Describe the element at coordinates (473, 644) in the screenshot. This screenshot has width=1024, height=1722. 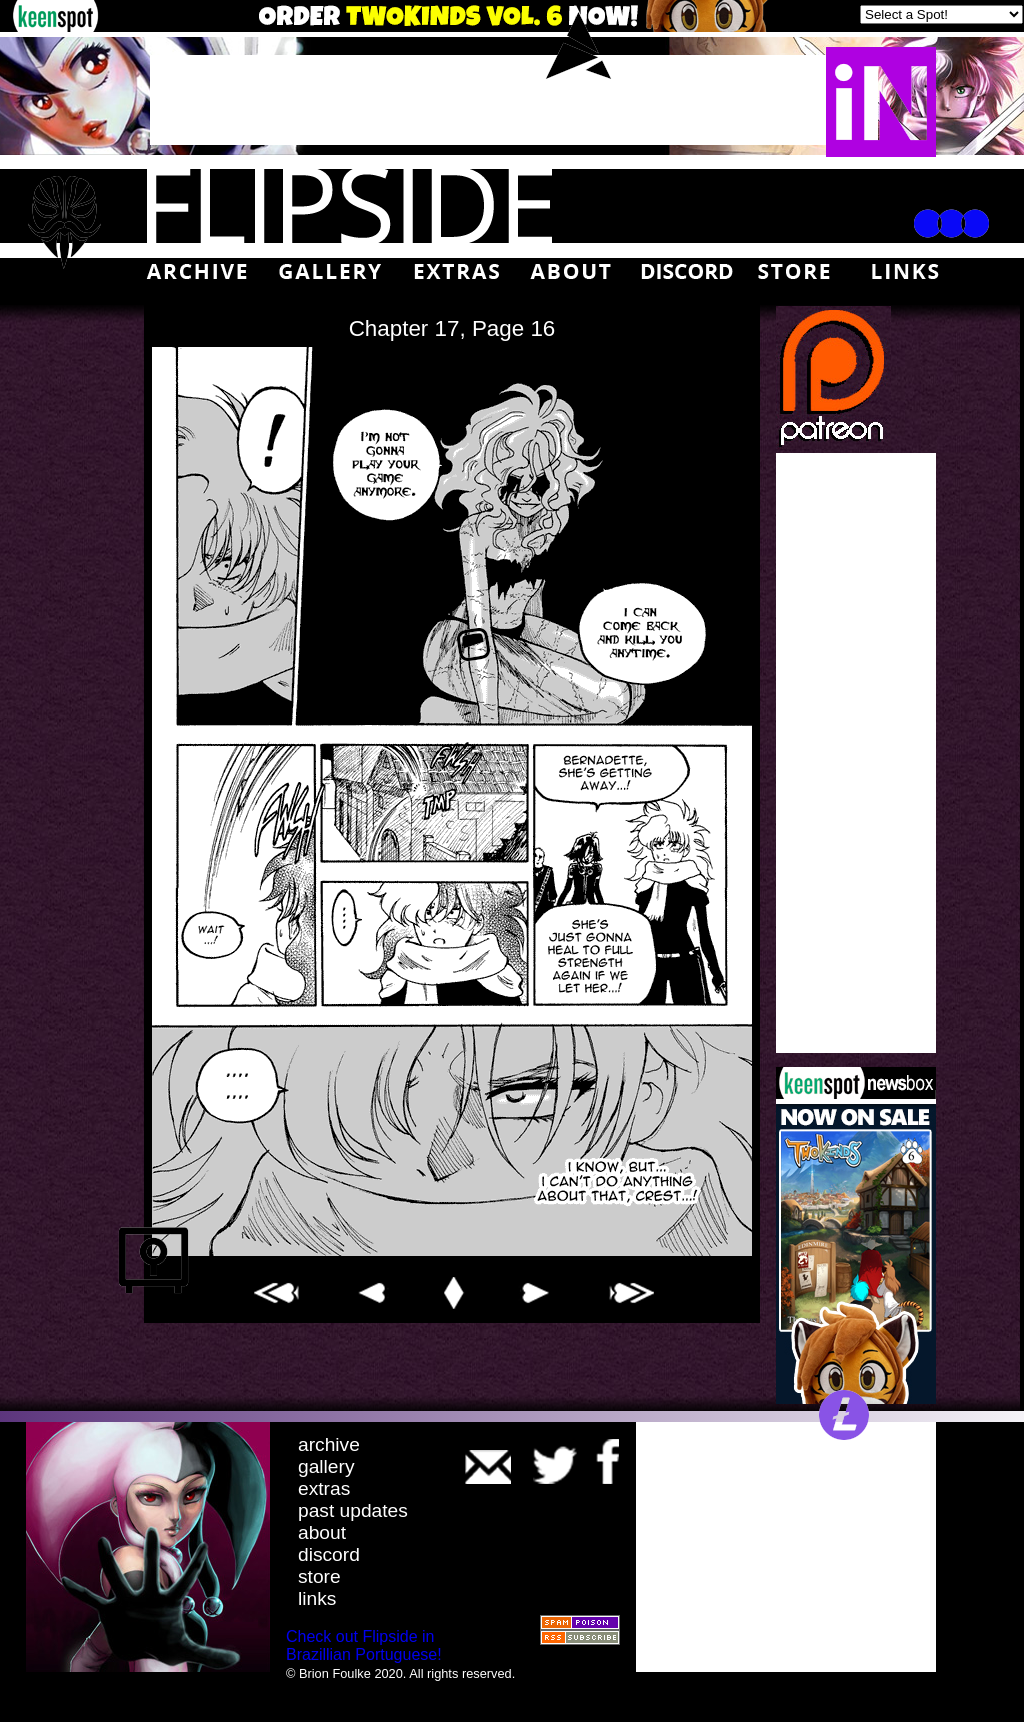
I see `headless ui component library logo` at that location.